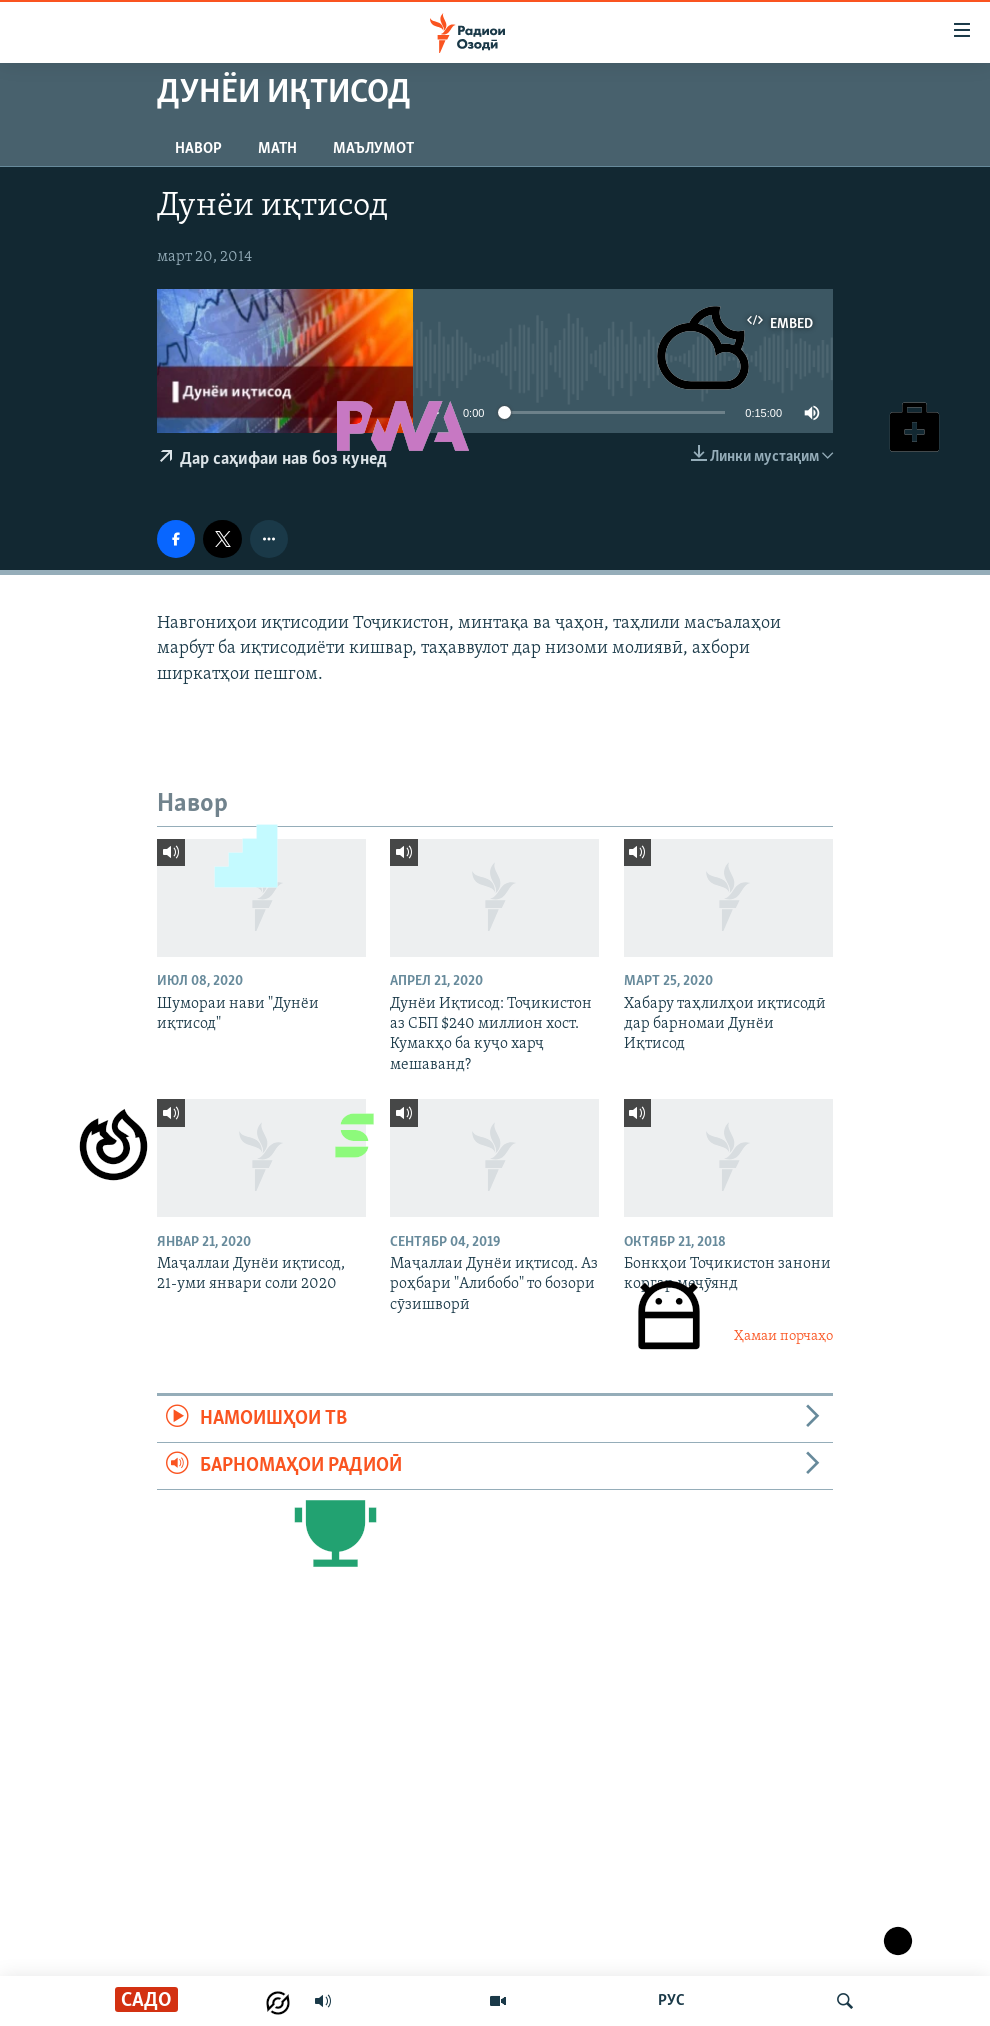 The height and width of the screenshot is (2026, 990). Describe the element at coordinates (354, 1135) in the screenshot. I see `sitrox brand logo` at that location.